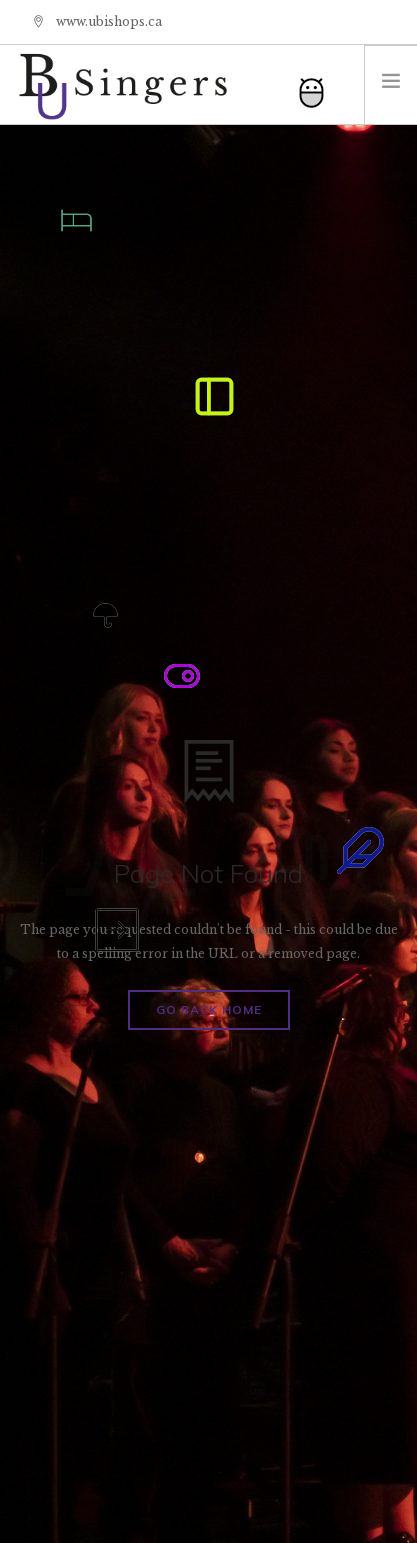  Describe the element at coordinates (360, 850) in the screenshot. I see `compose a new message or note` at that location.